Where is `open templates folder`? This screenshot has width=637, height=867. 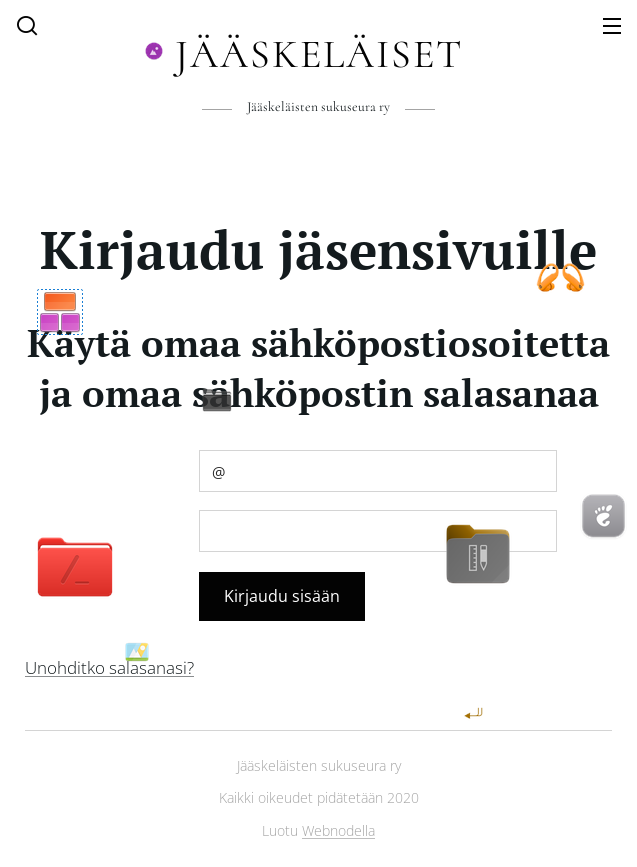 open templates folder is located at coordinates (478, 554).